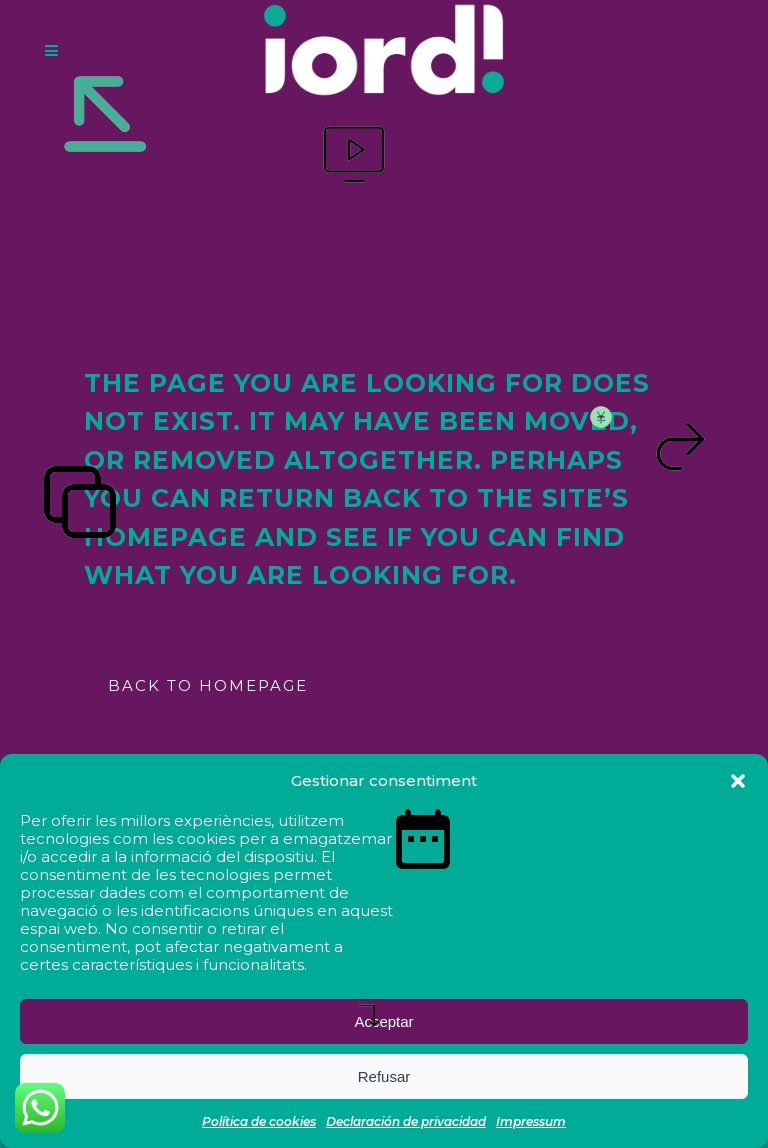 The height and width of the screenshot is (1148, 768). What do you see at coordinates (102, 114) in the screenshot?
I see `navigate to the top-left or beginning of content` at bounding box center [102, 114].